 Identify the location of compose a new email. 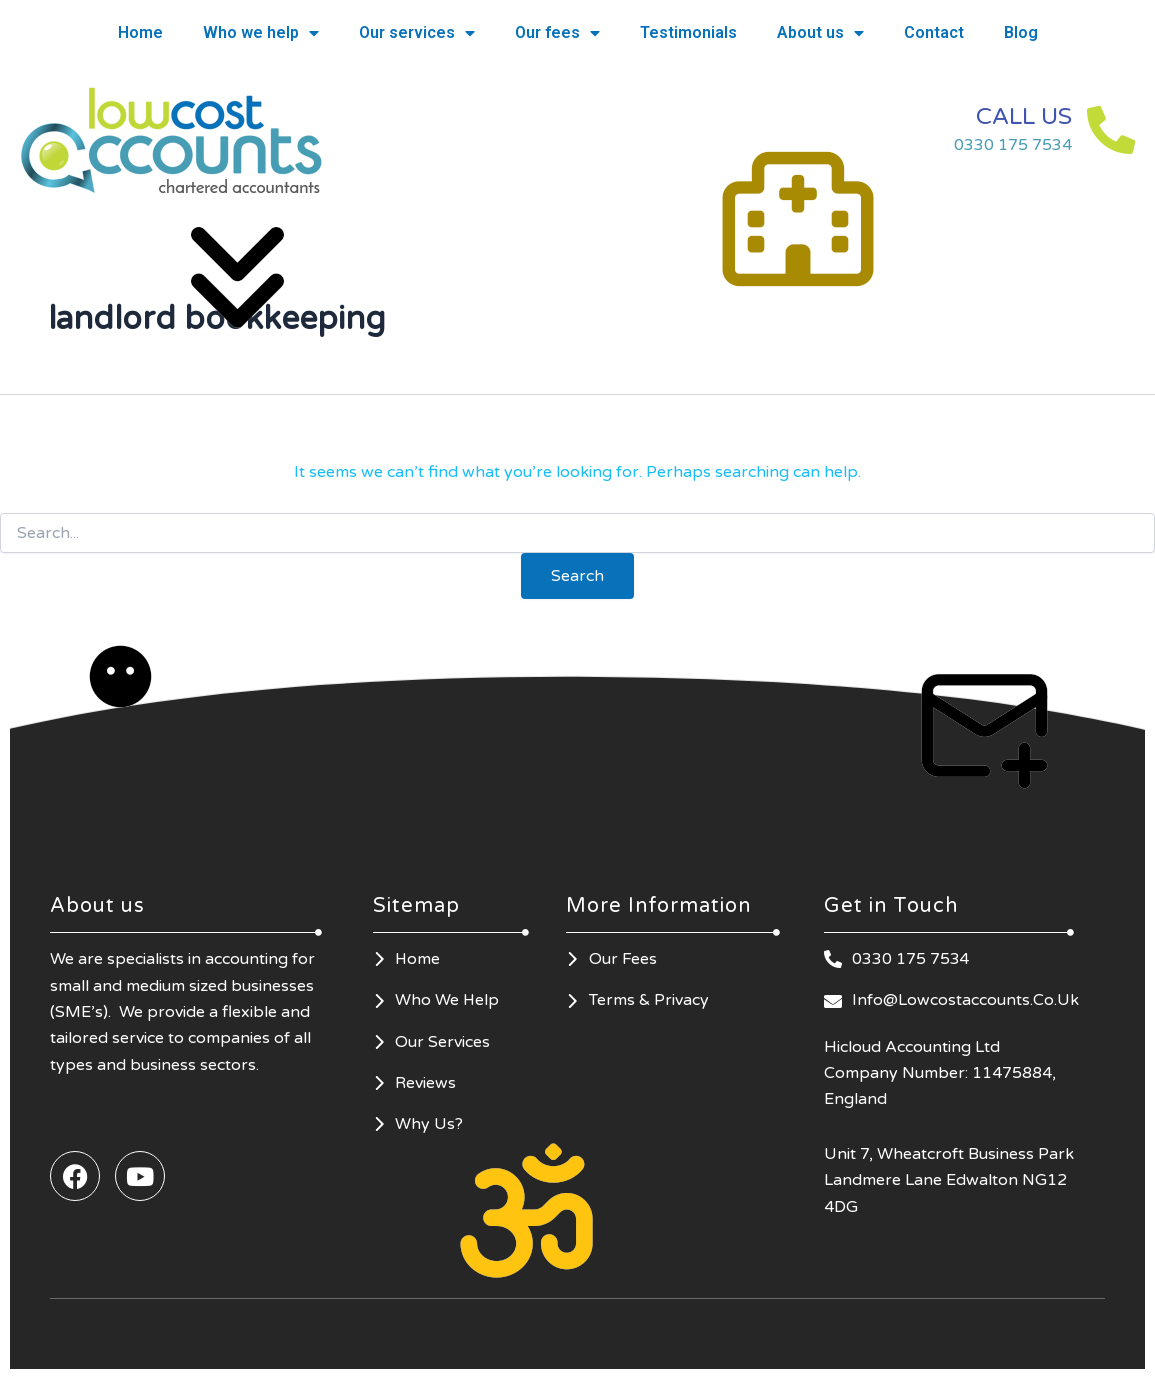
(984, 725).